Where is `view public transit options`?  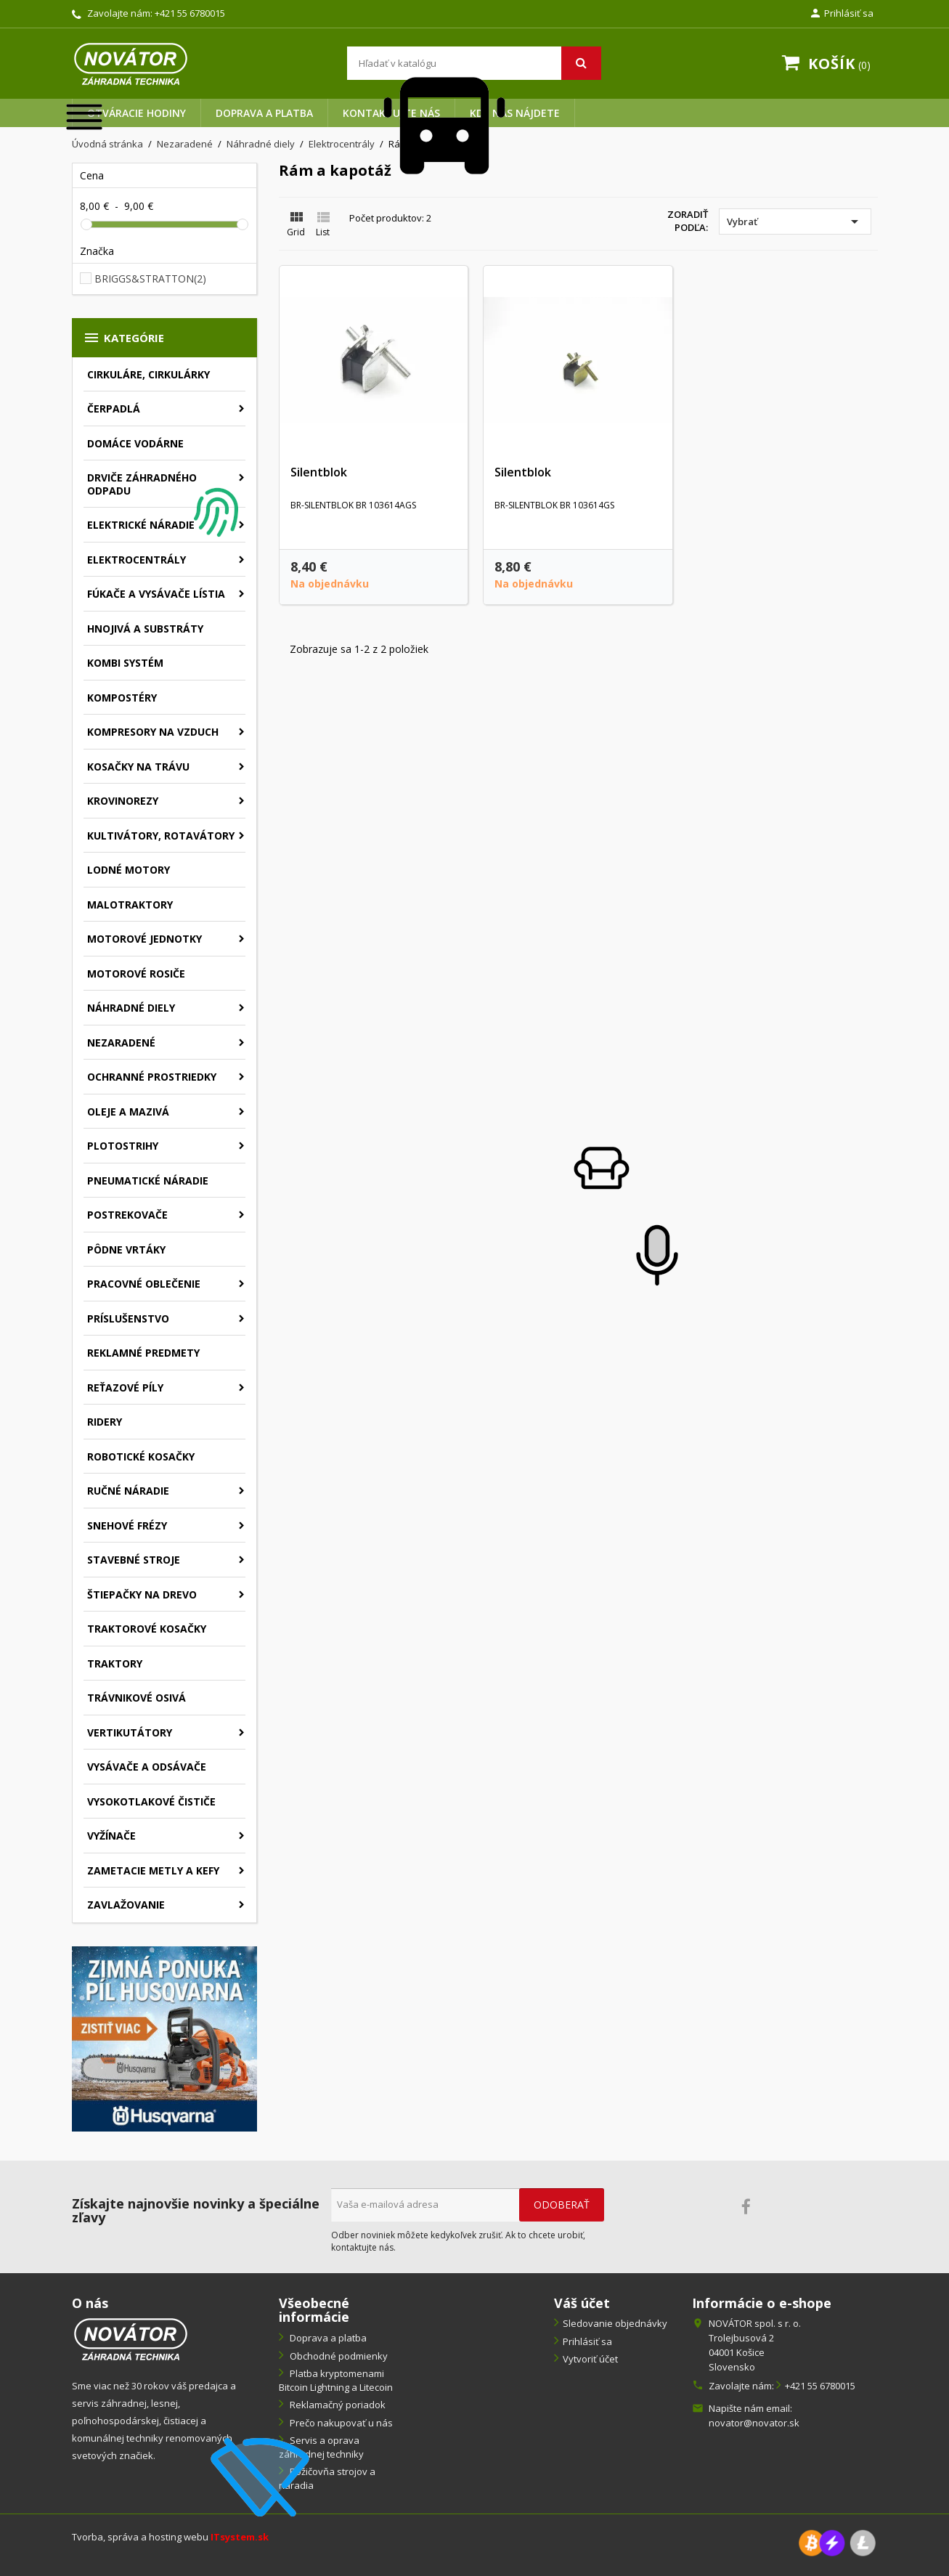 view public transit options is located at coordinates (444, 126).